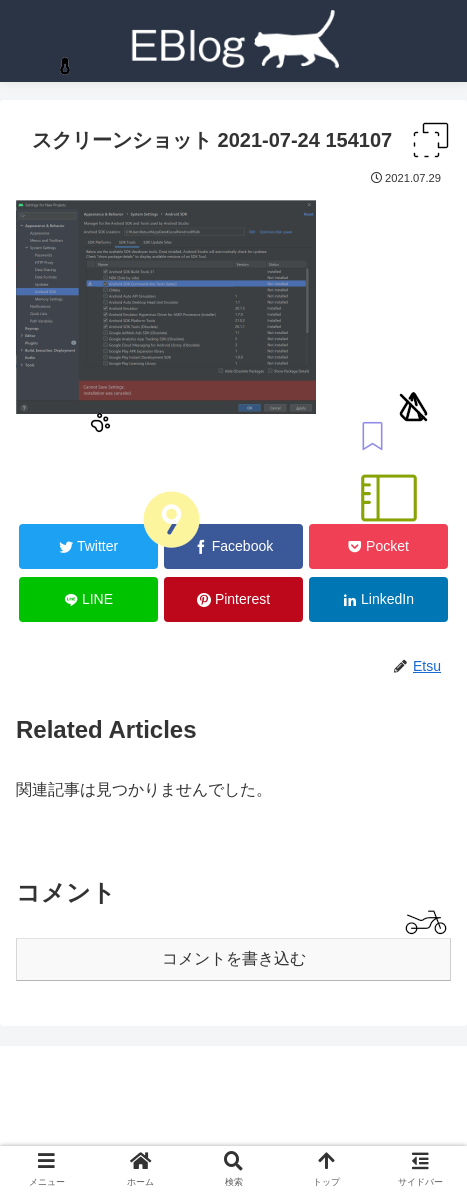 This screenshot has height=1196, width=467. What do you see at coordinates (65, 66) in the screenshot?
I see `indicates moderate or medium temperature level` at bounding box center [65, 66].